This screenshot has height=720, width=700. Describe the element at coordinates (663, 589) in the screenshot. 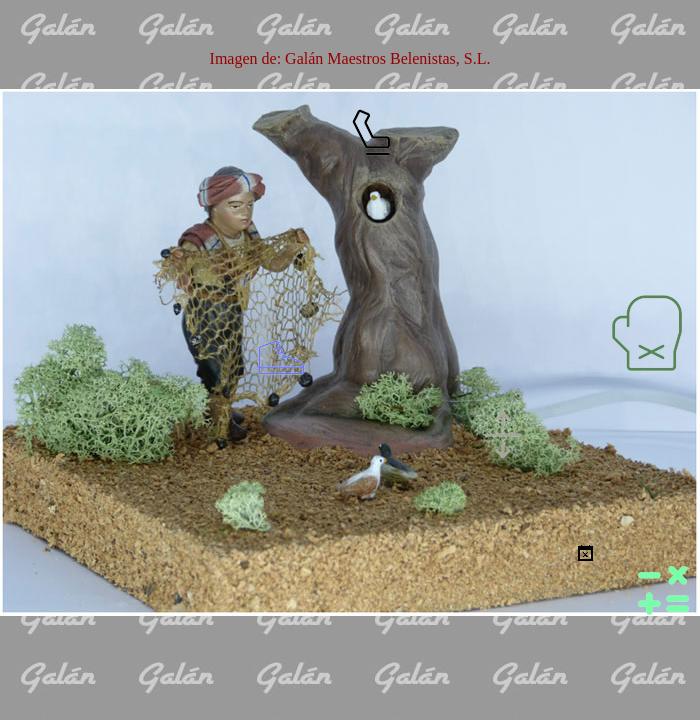

I see `open calculator` at that location.